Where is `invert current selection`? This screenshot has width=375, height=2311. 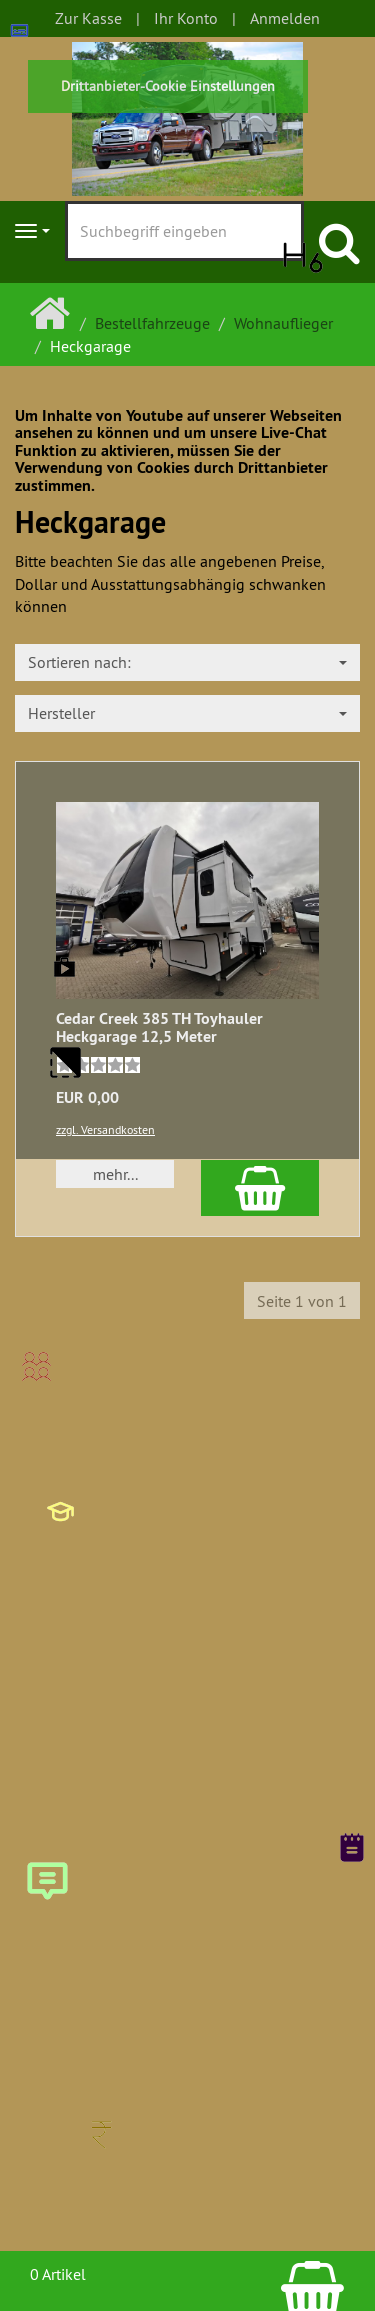
invert current selection is located at coordinates (65, 1062).